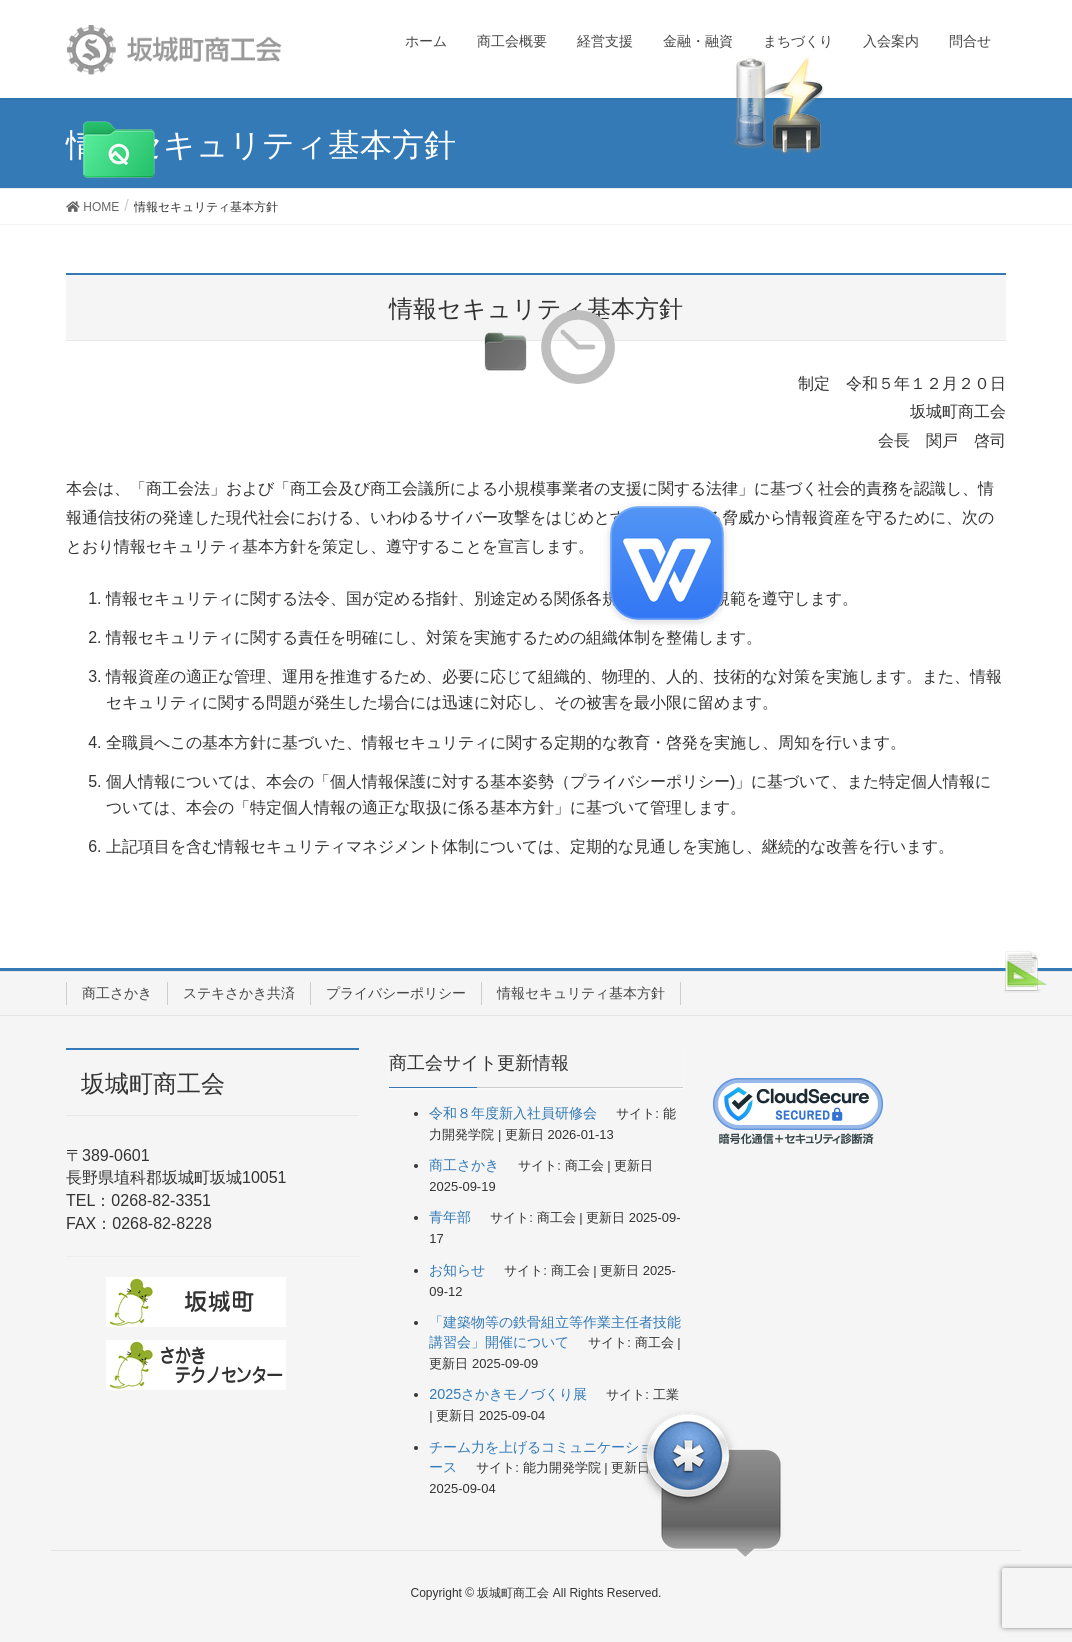  I want to click on manage system notification settings, so click(715, 1482).